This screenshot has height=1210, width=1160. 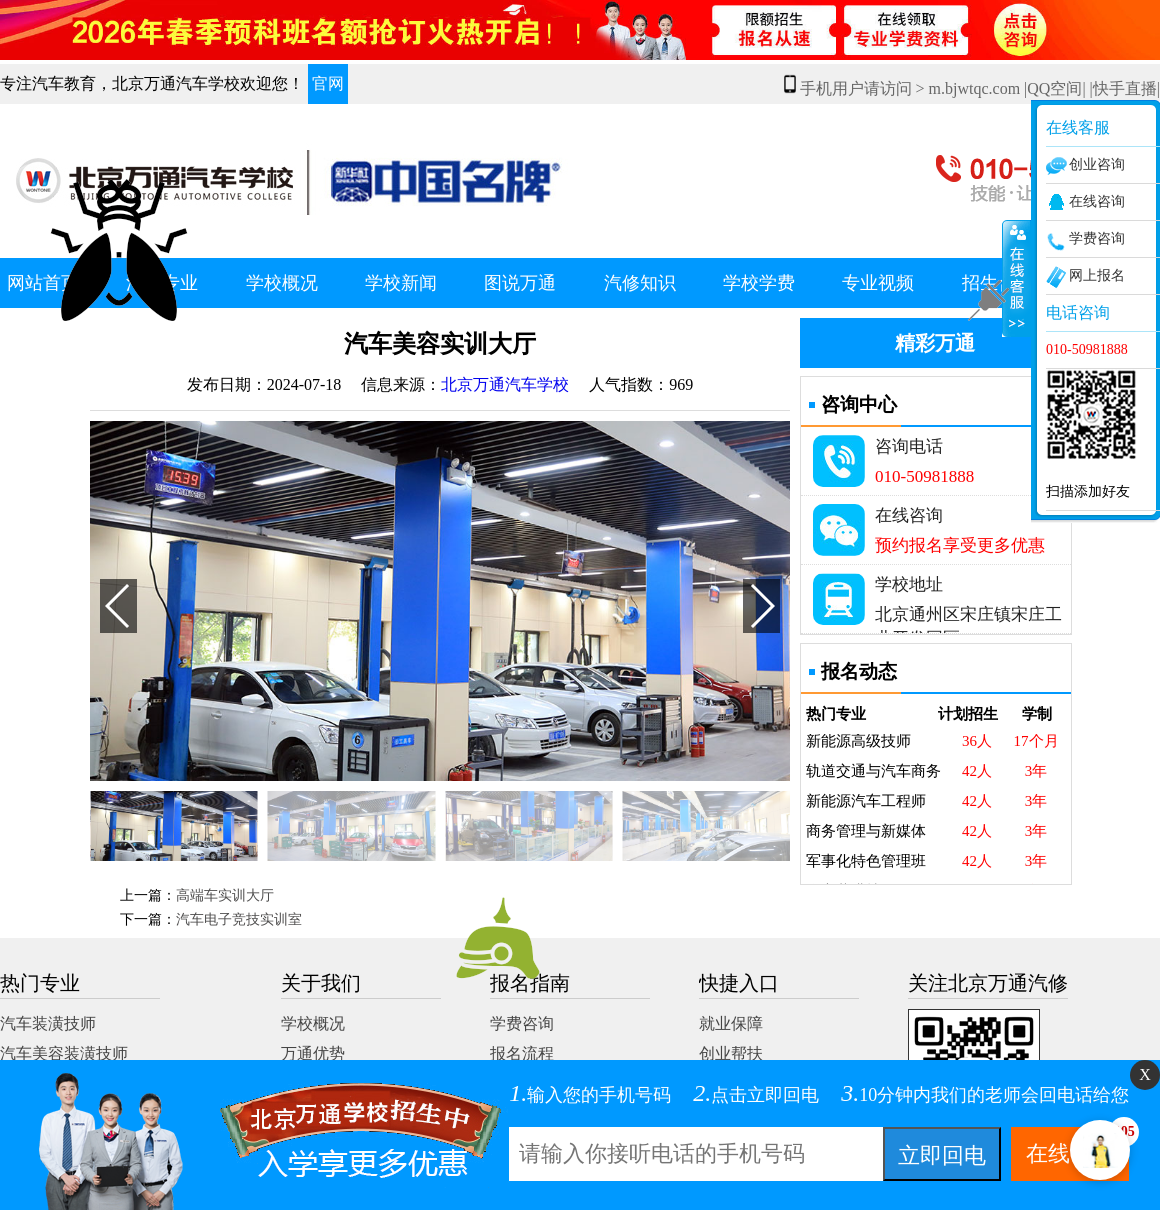 I want to click on connect to a power source, so click(x=988, y=300).